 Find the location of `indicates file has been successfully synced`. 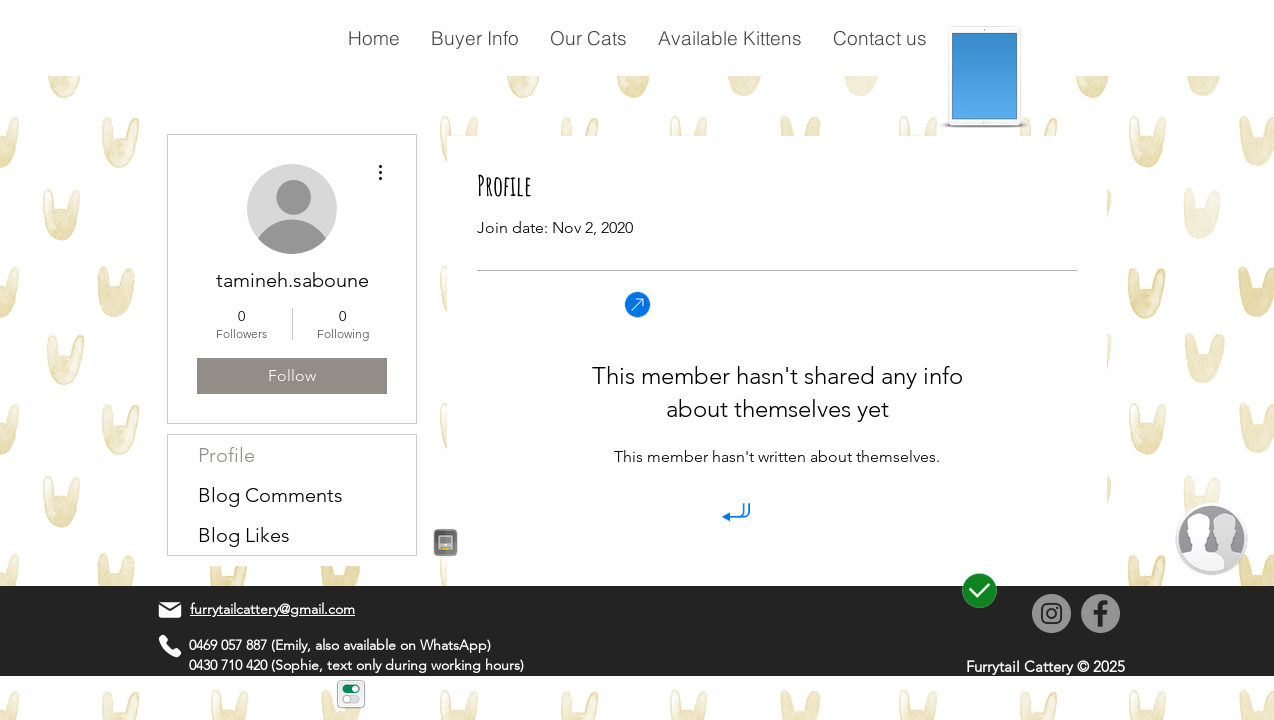

indicates file has been successfully synced is located at coordinates (979, 590).